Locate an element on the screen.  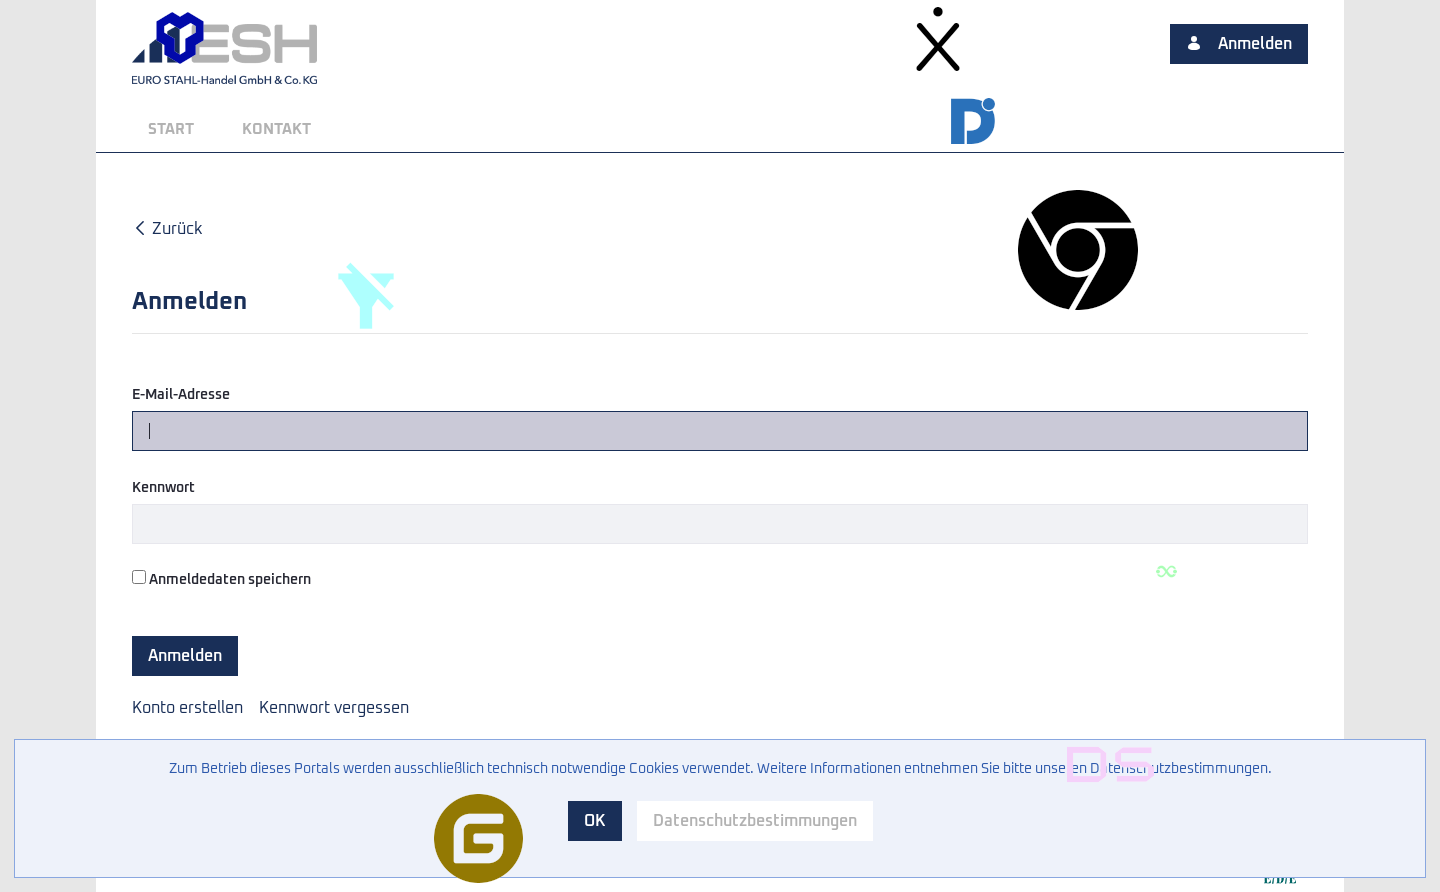
open Google Chrome browser is located at coordinates (1078, 250).